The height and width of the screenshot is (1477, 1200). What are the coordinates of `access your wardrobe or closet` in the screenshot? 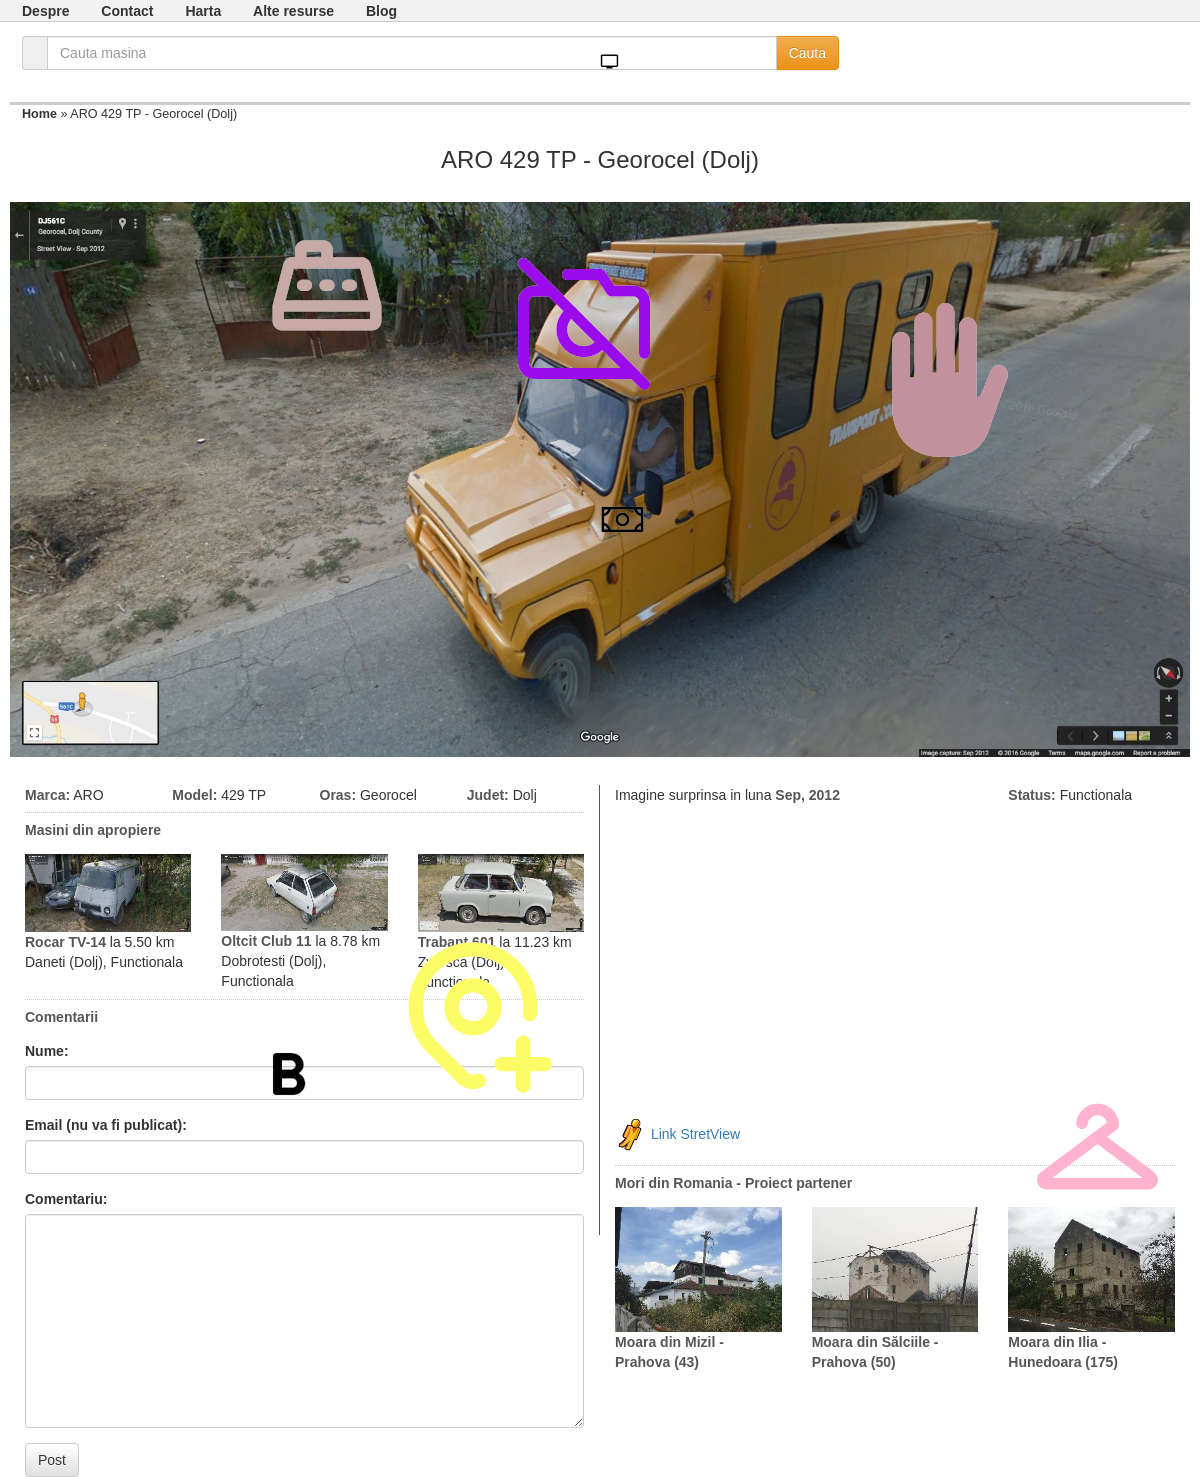 It's located at (1097, 1152).